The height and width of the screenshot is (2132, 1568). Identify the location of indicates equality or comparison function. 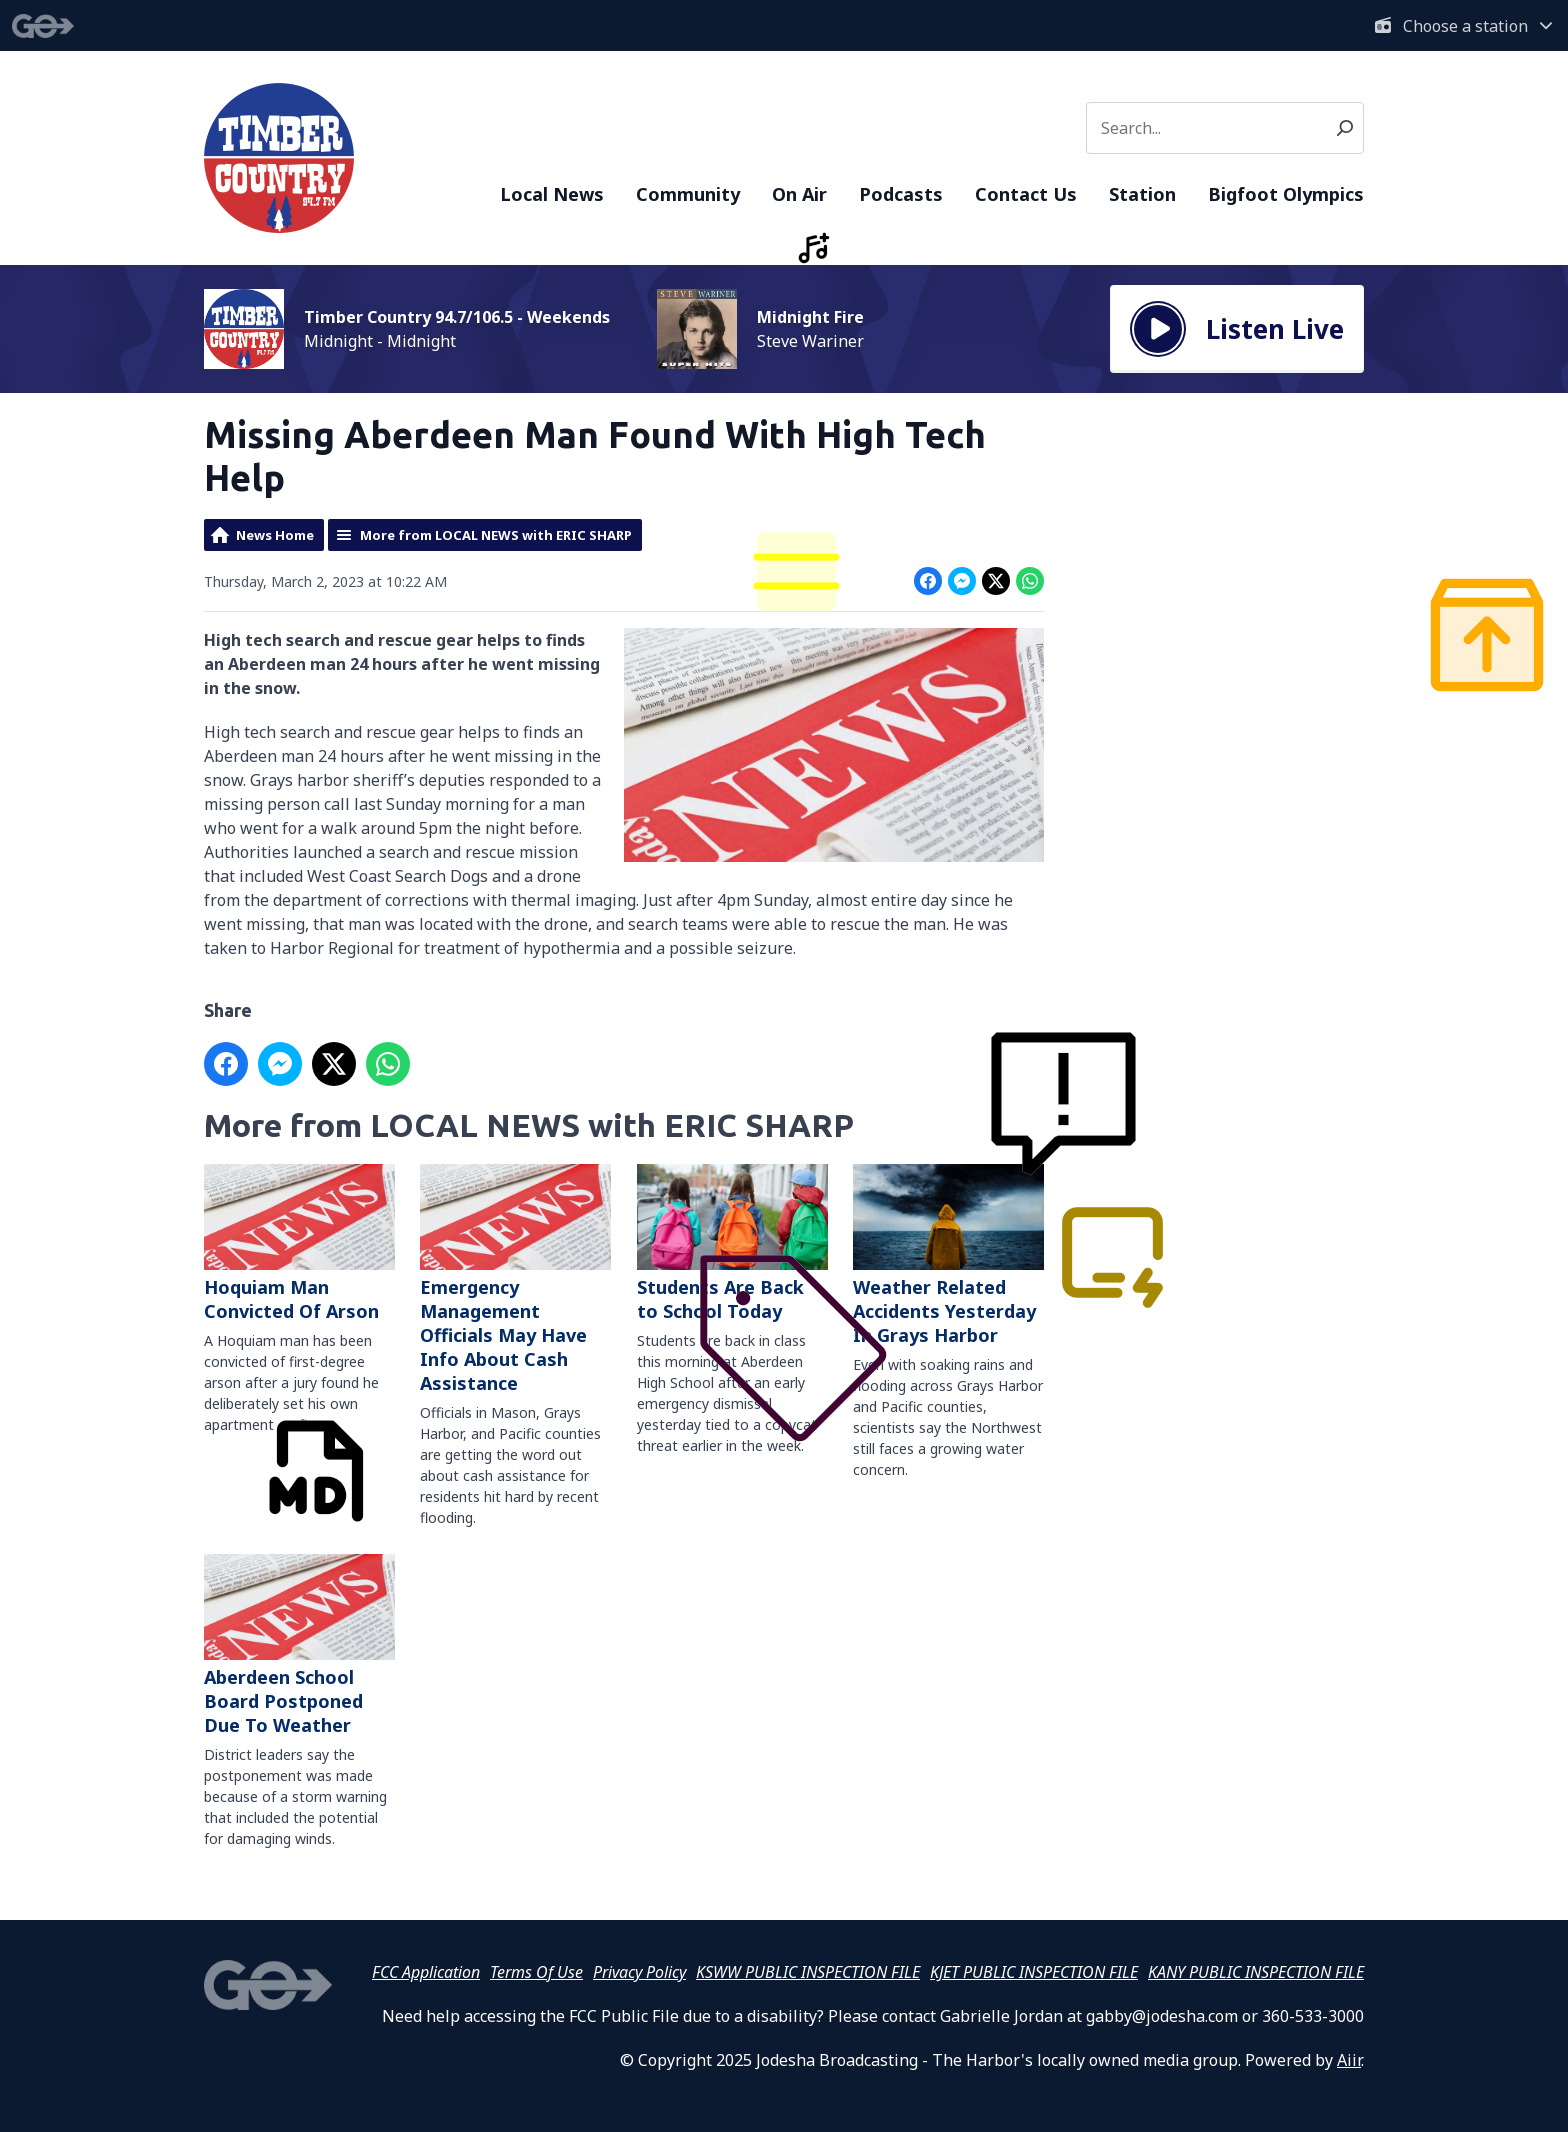
(796, 571).